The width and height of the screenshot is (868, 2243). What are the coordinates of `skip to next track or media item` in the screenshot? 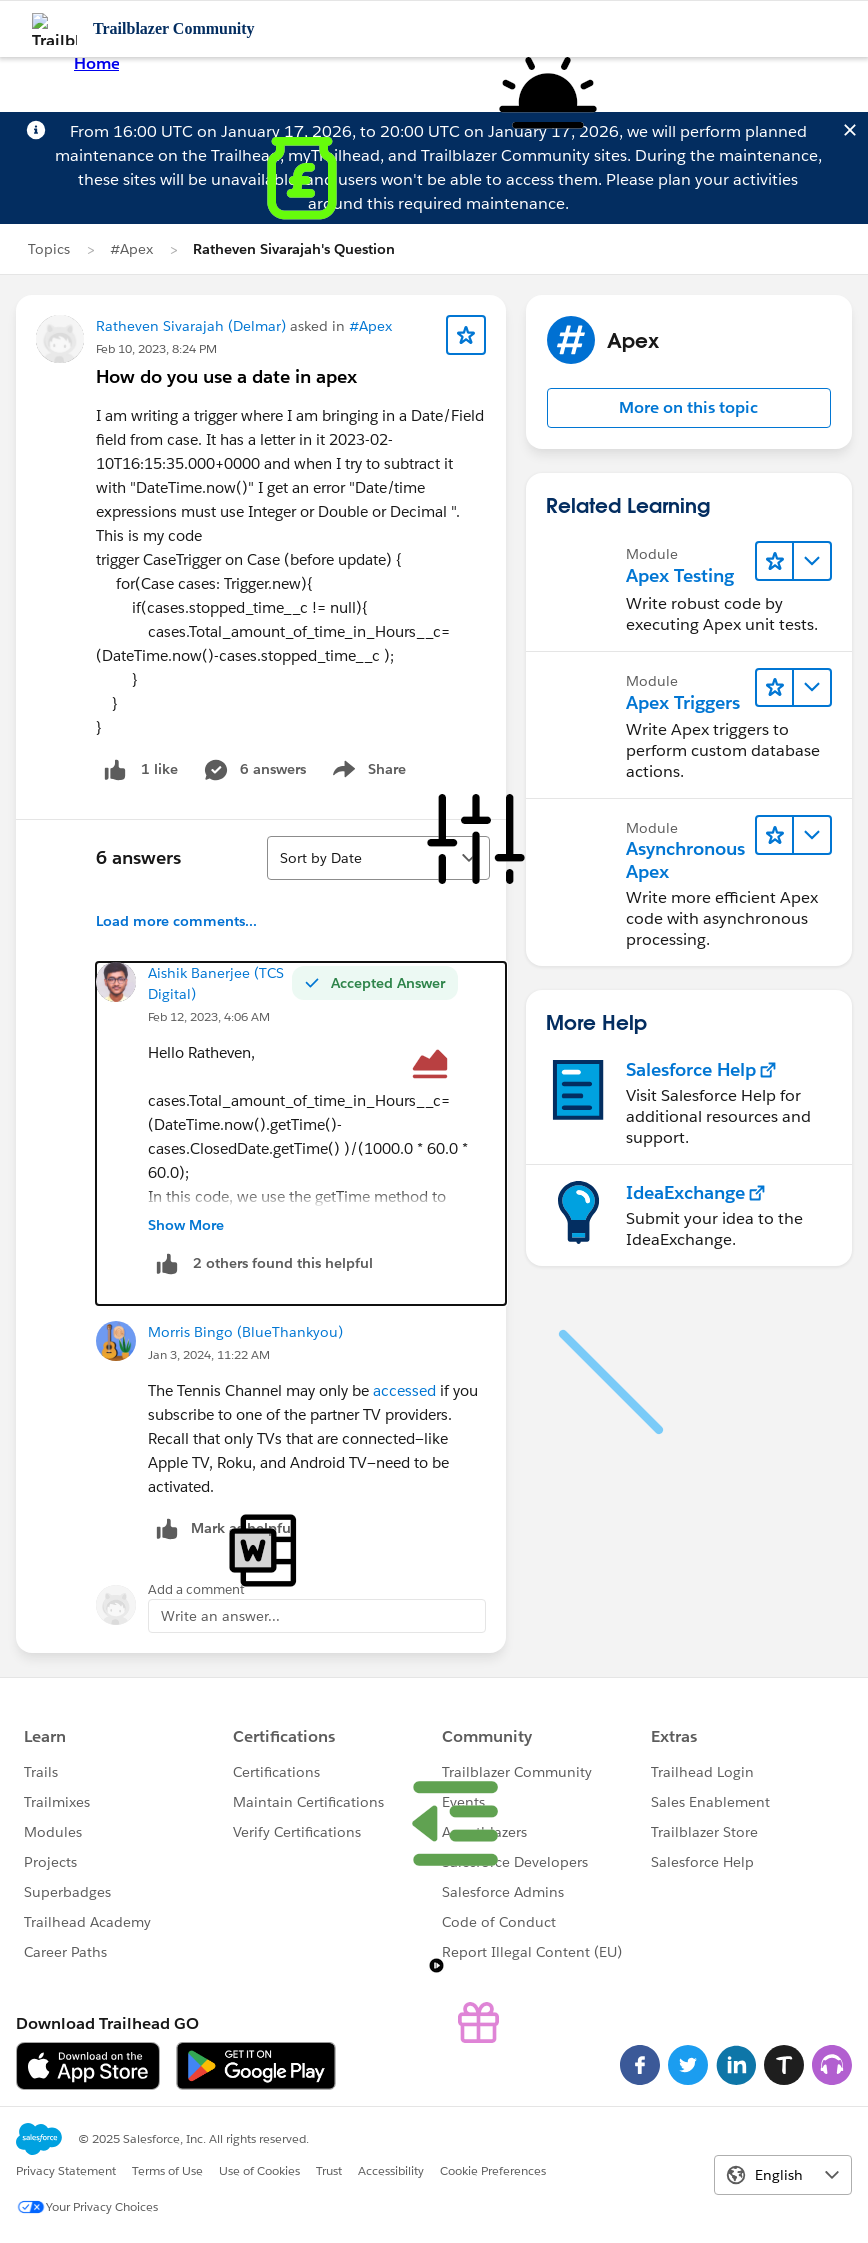 It's located at (436, 1965).